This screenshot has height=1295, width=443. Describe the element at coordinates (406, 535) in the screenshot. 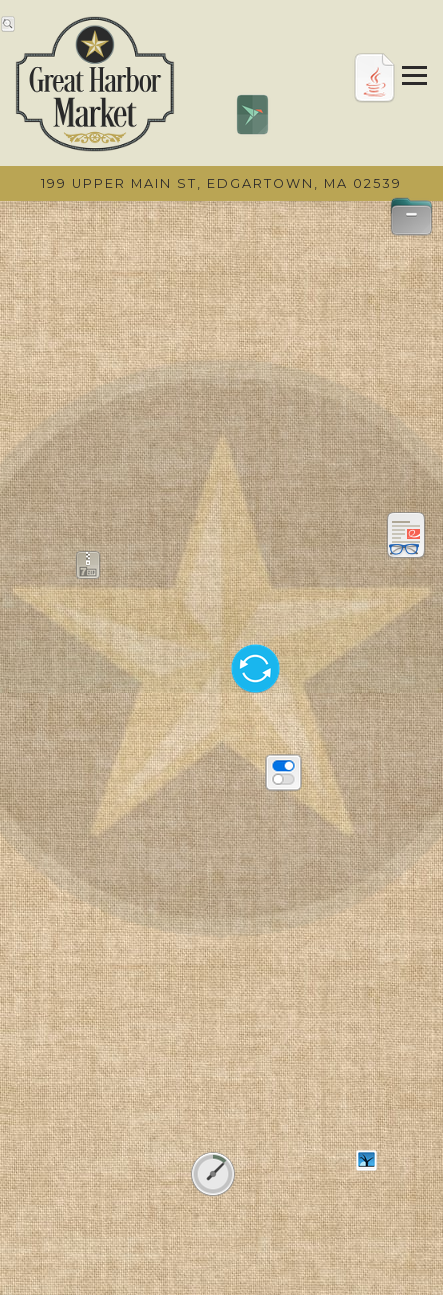

I see `open evince document viewer` at that location.